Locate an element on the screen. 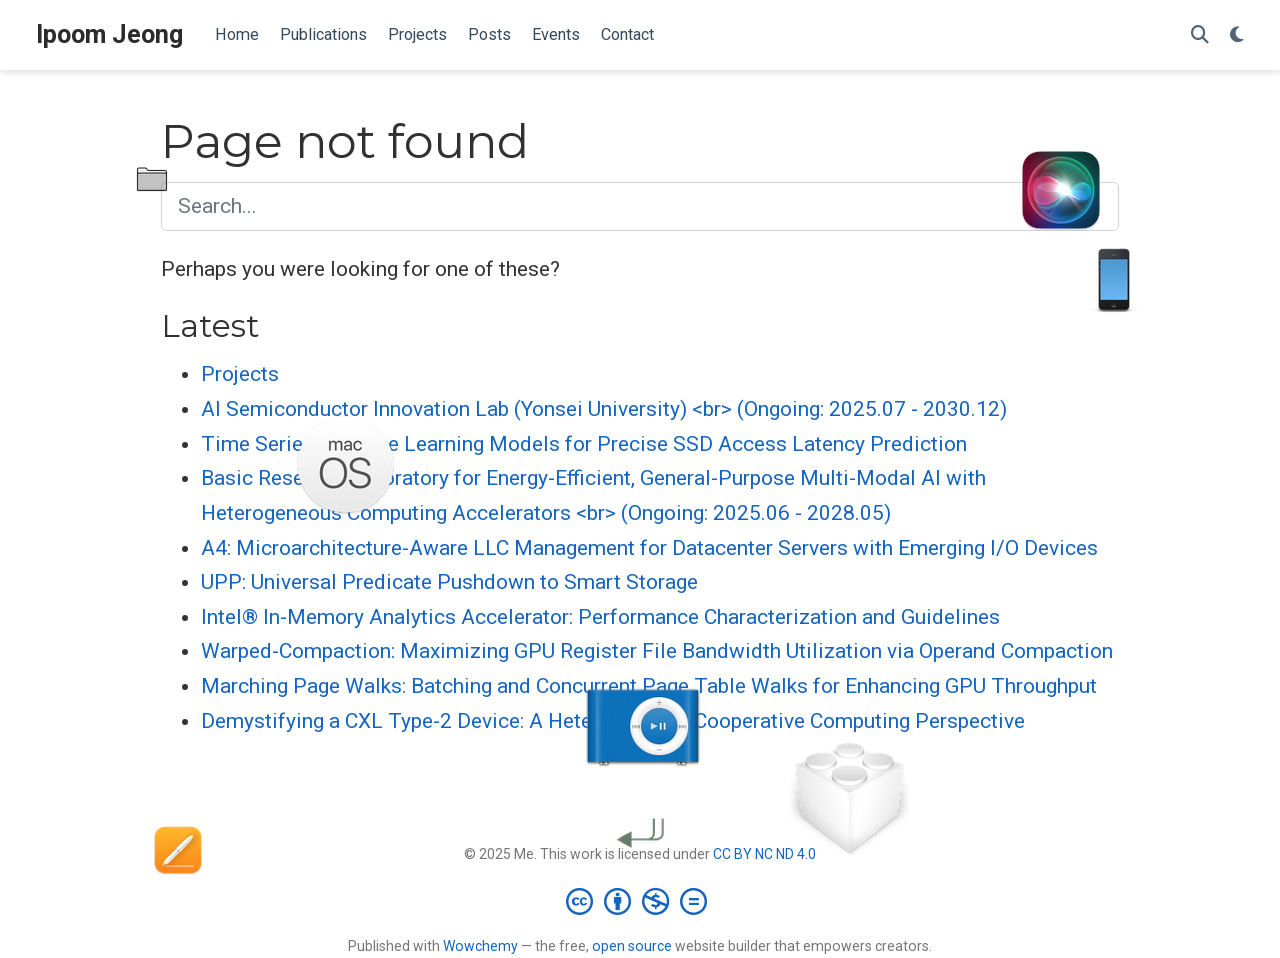  indicates macos operating system is located at coordinates (345, 464).